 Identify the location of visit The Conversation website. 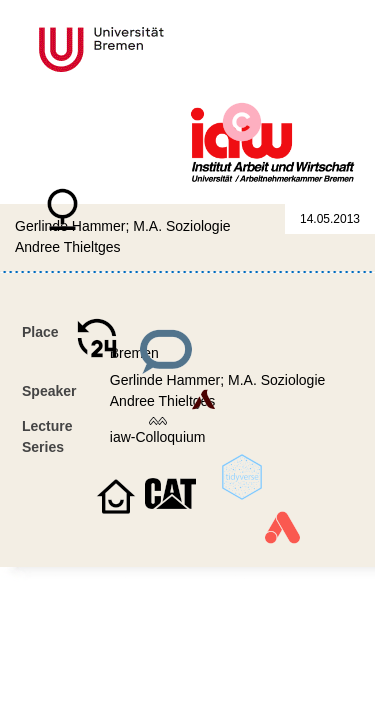
(166, 352).